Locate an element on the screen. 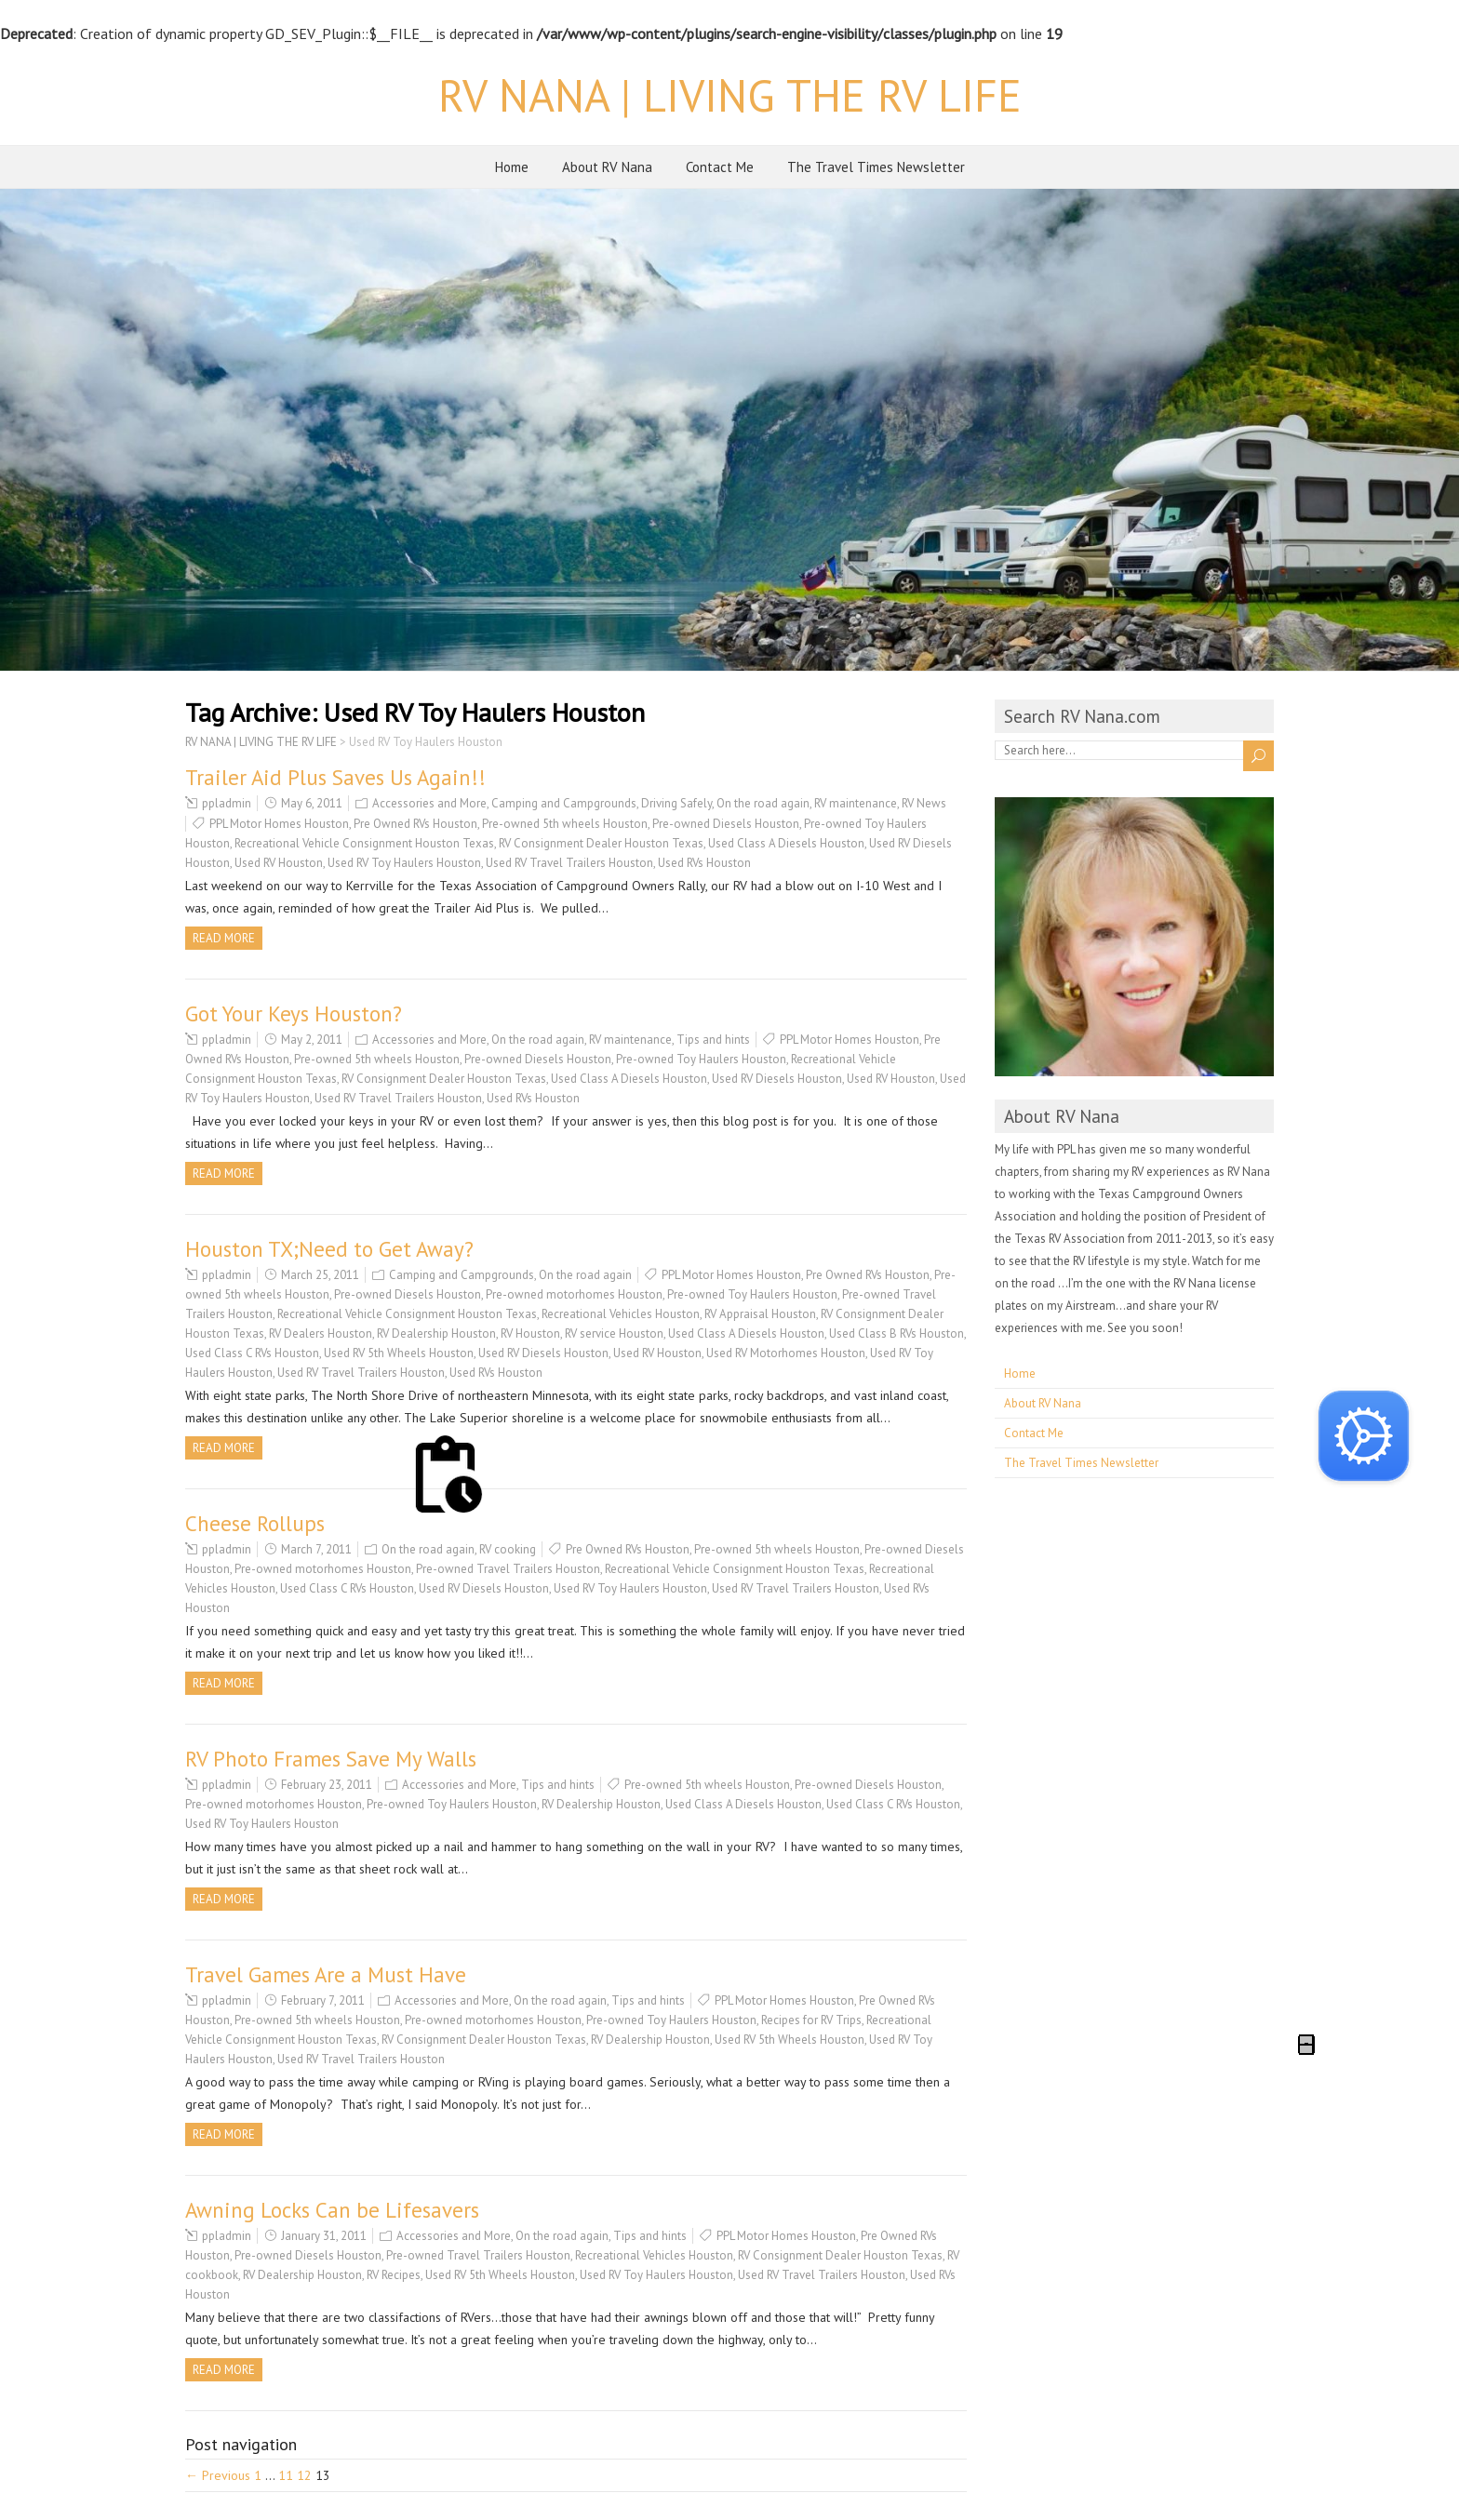  view window sensor status is located at coordinates (1306, 2045).